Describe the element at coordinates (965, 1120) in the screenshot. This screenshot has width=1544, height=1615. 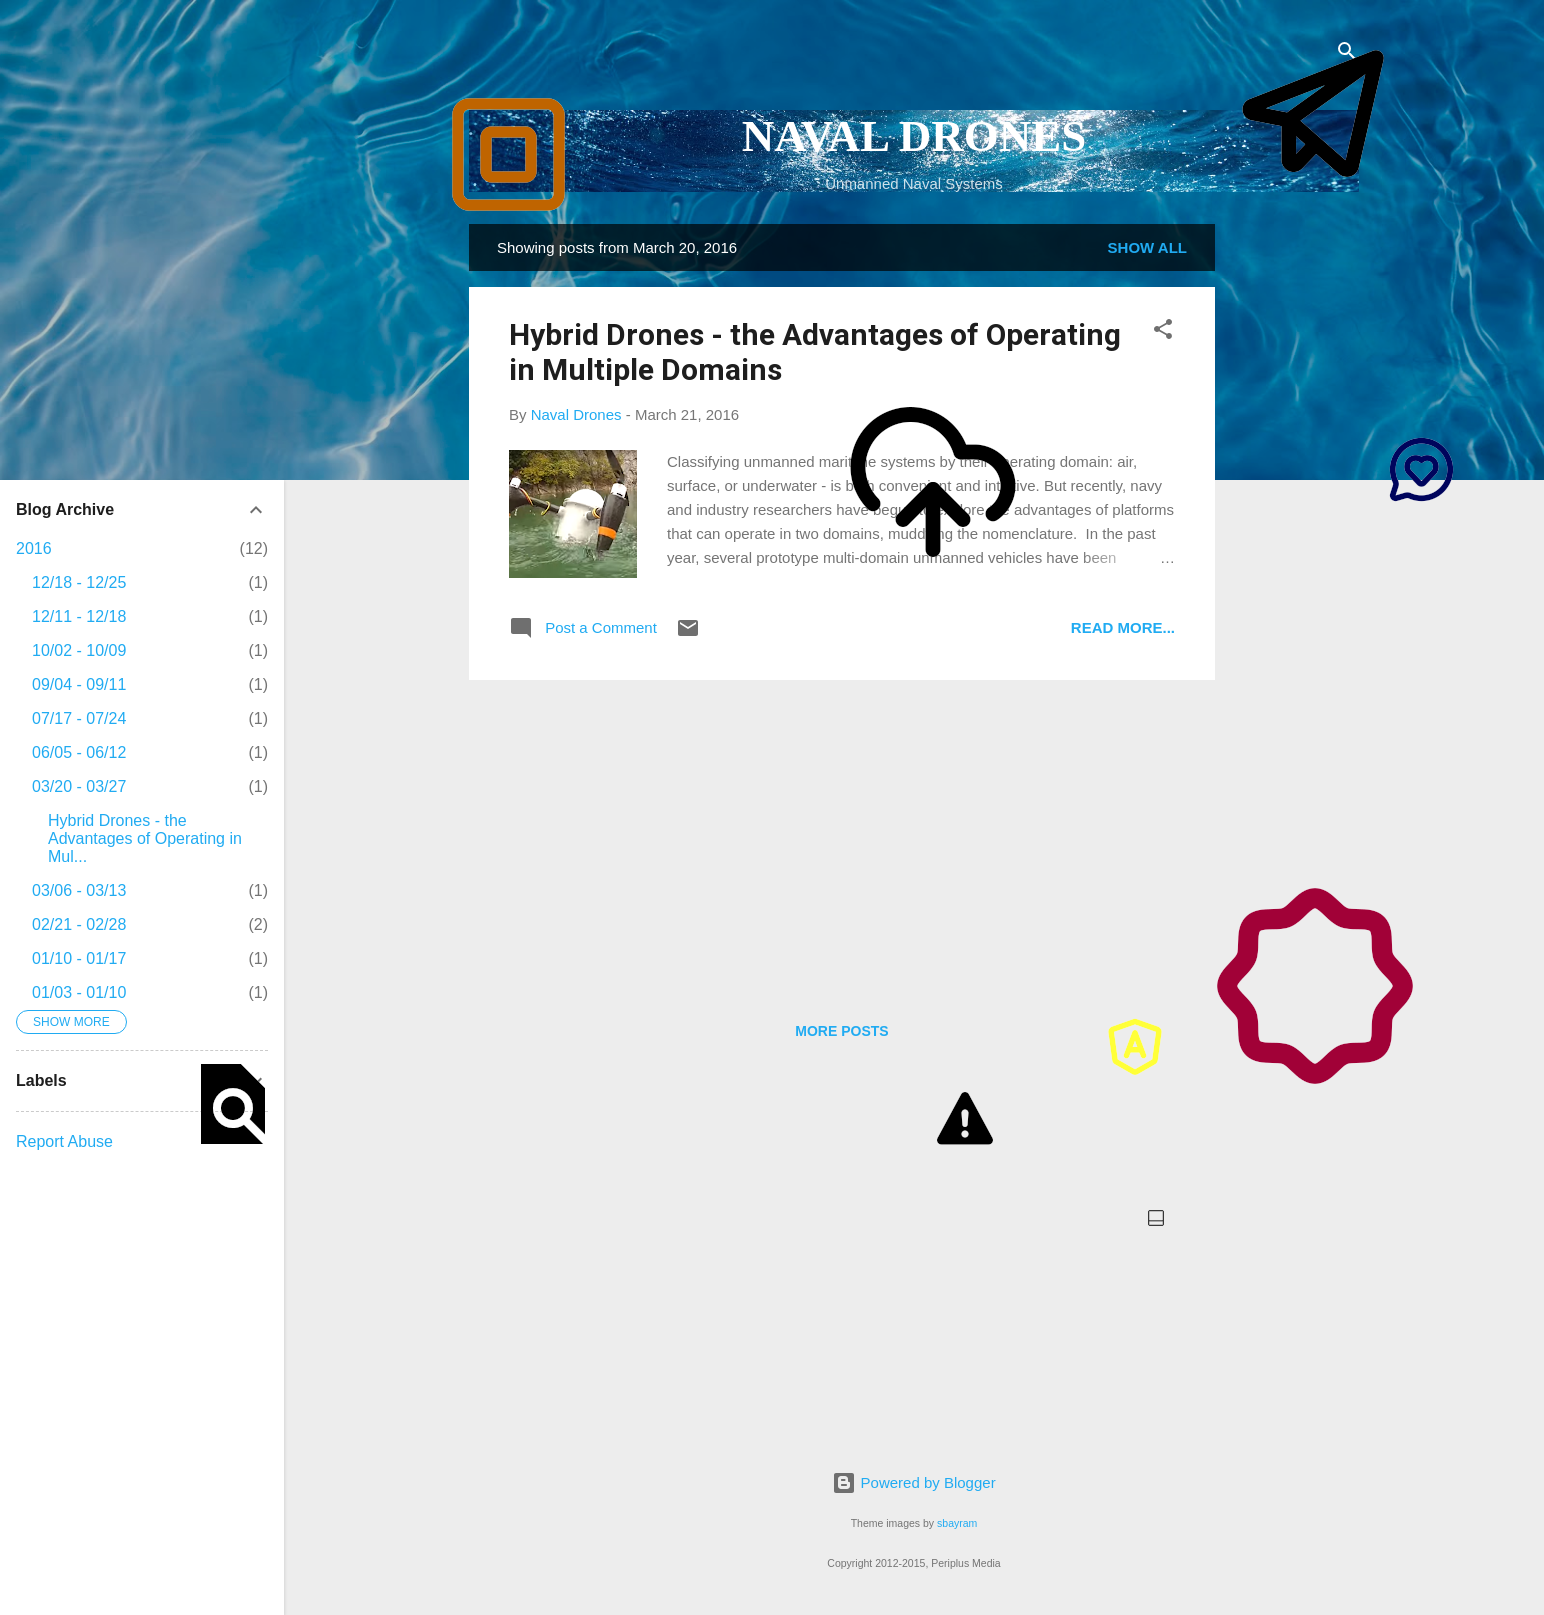
I see `indicates a warning or caution state` at that location.